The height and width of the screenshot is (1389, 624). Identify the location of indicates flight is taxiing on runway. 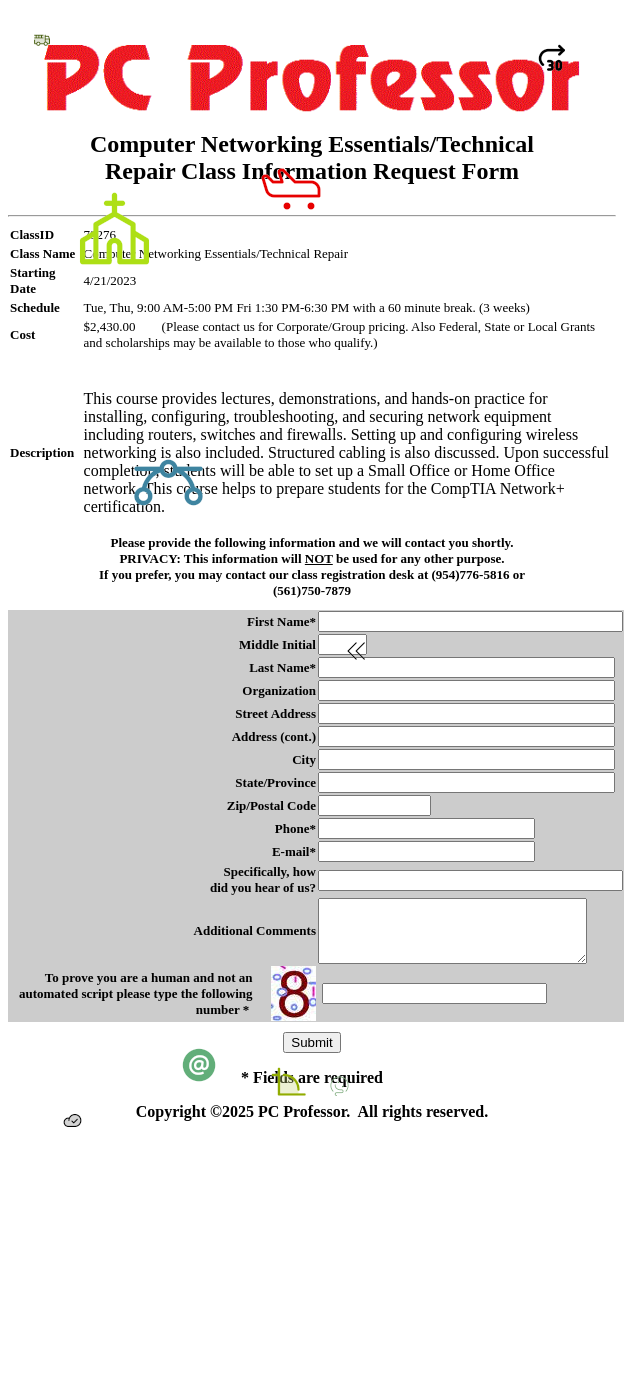
(291, 188).